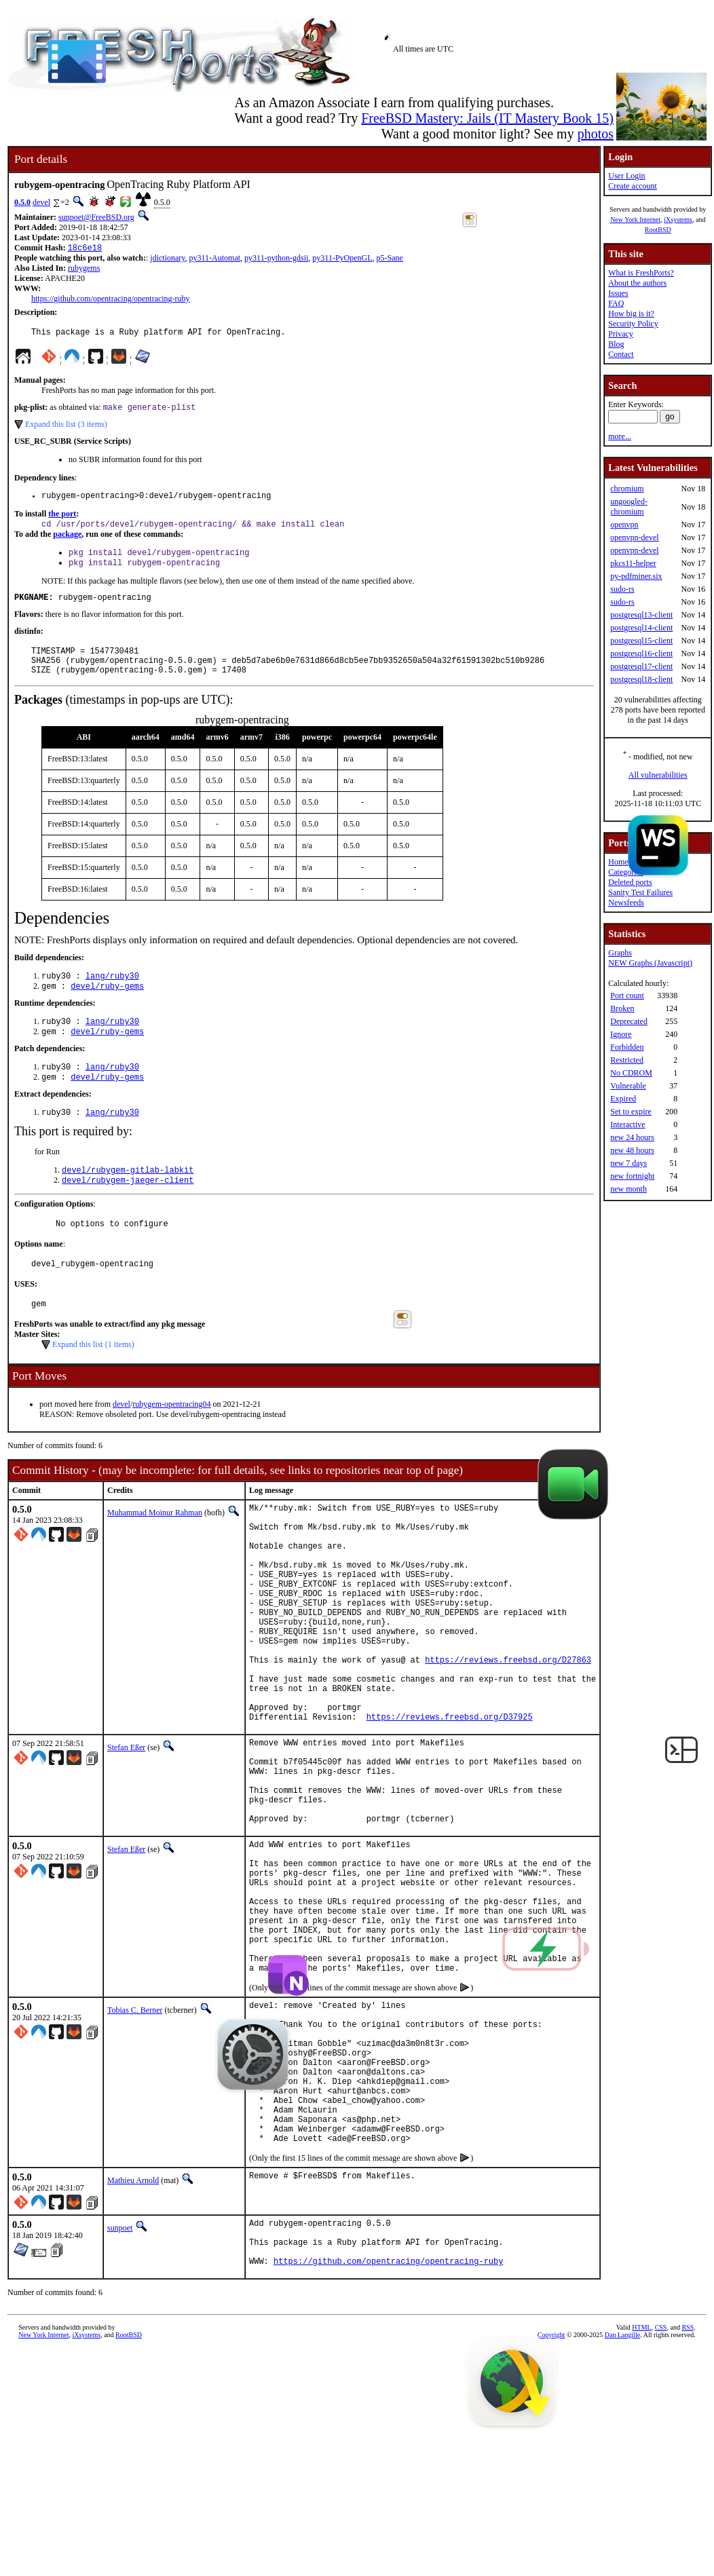  What do you see at coordinates (470, 220) in the screenshot?
I see `open unity tweak tool settings` at bounding box center [470, 220].